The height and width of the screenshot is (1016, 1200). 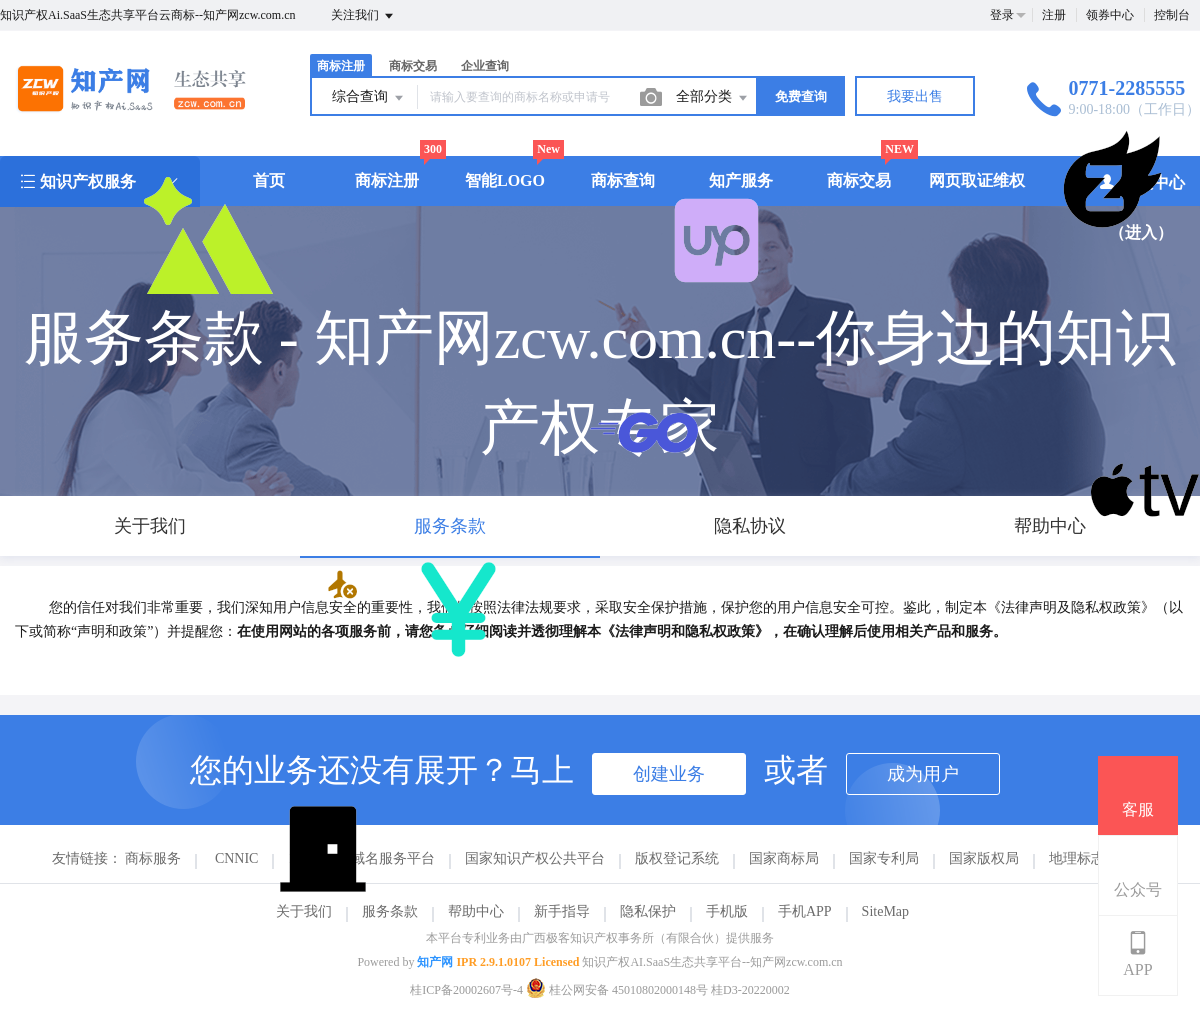 I want to click on cancel flight booking, so click(x=341, y=584).